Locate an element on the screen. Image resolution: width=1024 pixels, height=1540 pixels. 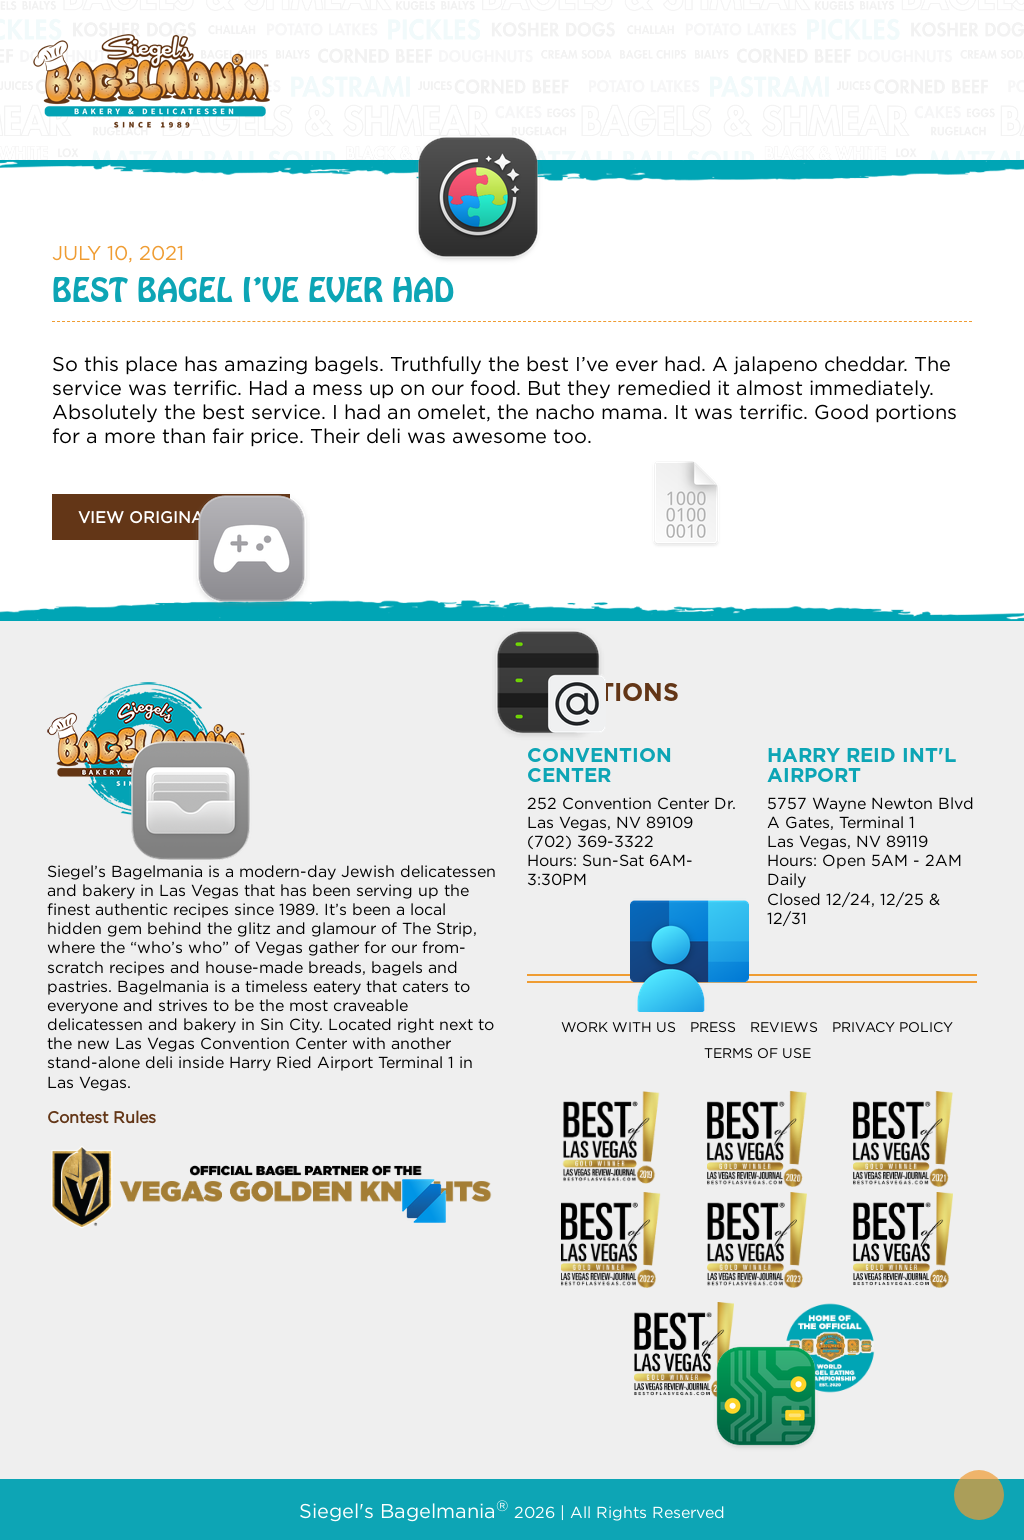
open apple wallet app is located at coordinates (190, 800).